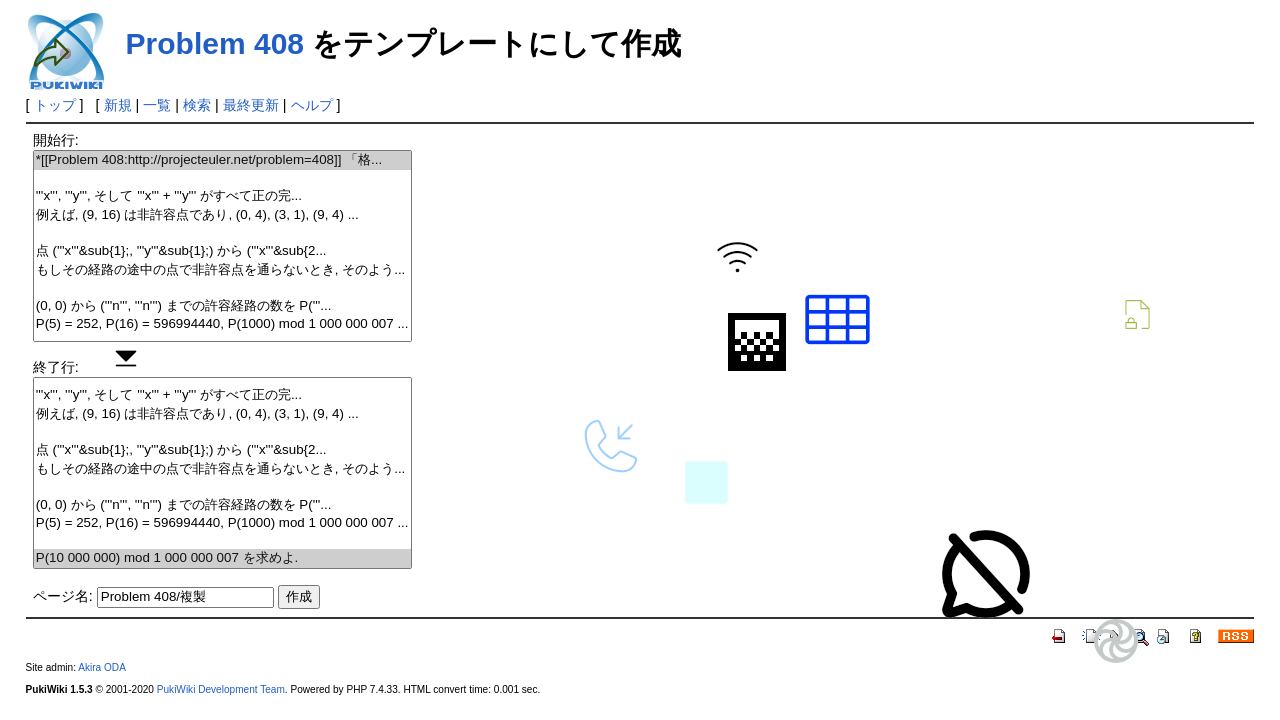 The image size is (1280, 720). I want to click on incoming call notification, so click(612, 445).